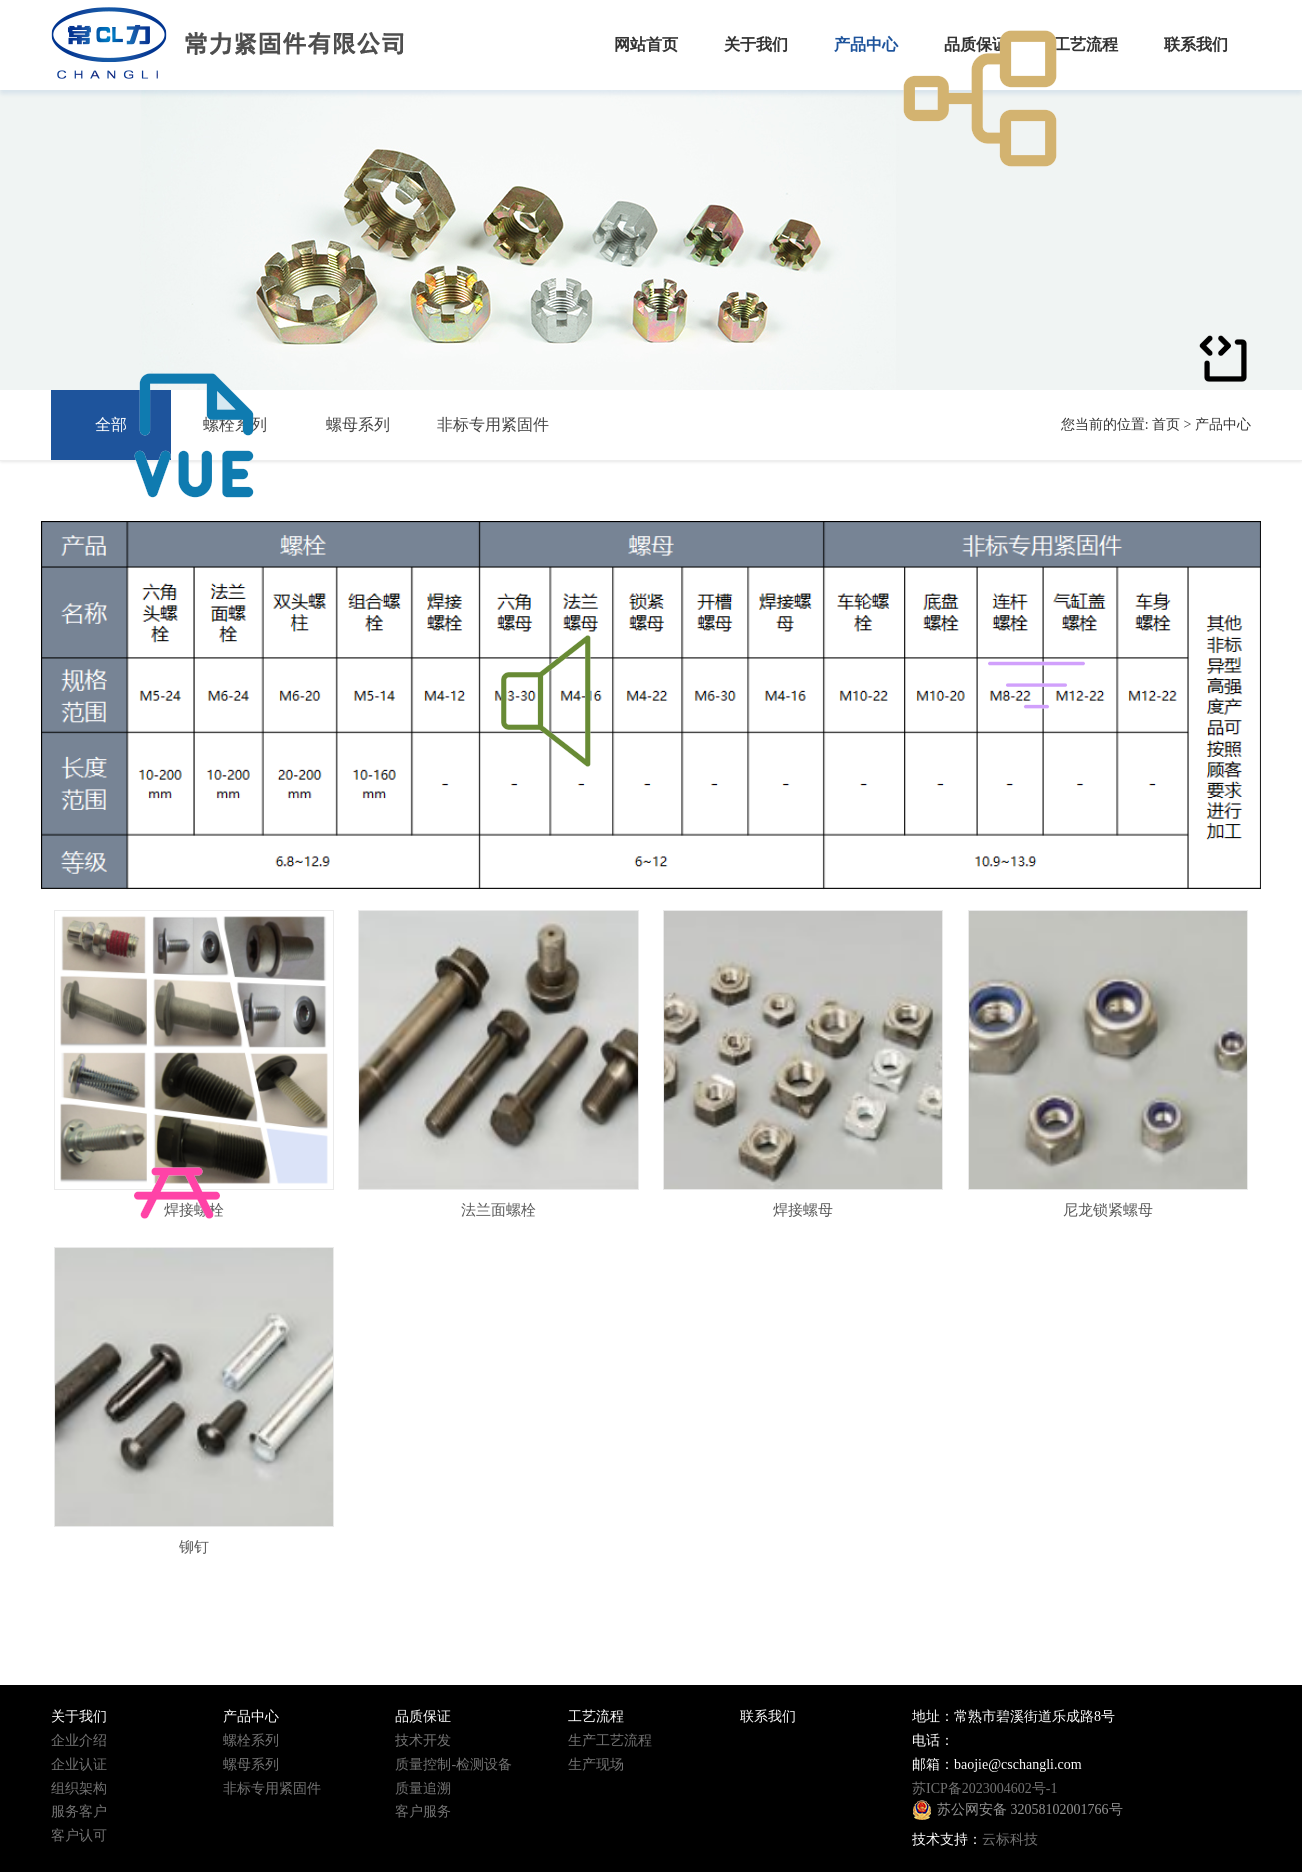  I want to click on insert a code block or snippet, so click(1225, 360).